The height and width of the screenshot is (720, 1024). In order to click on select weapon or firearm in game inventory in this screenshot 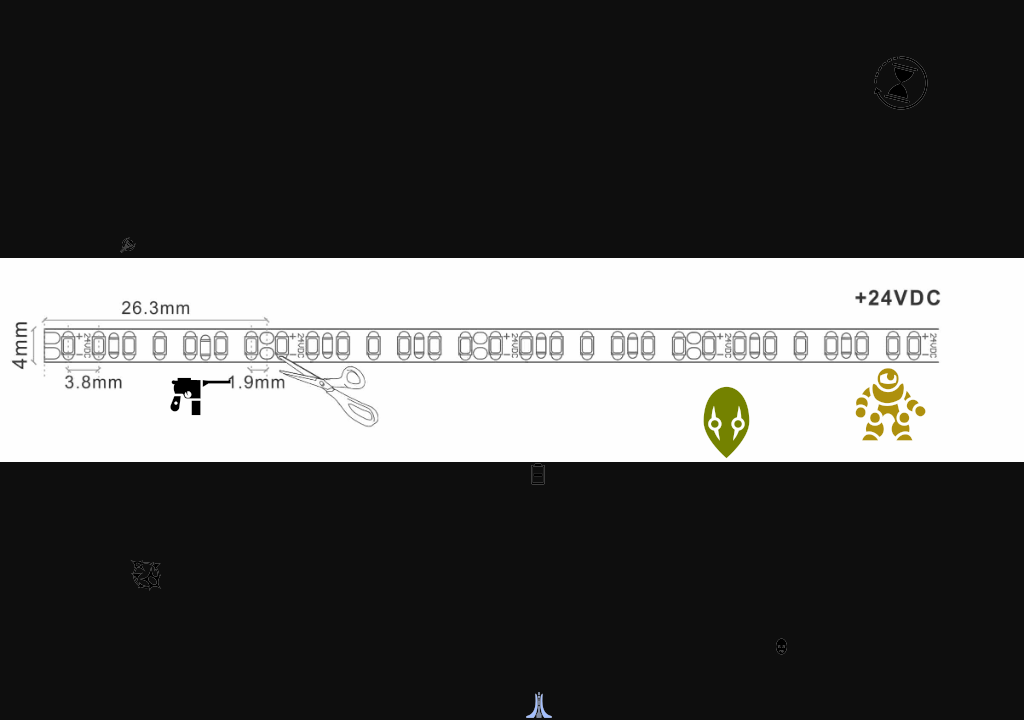, I will do `click(200, 396)`.